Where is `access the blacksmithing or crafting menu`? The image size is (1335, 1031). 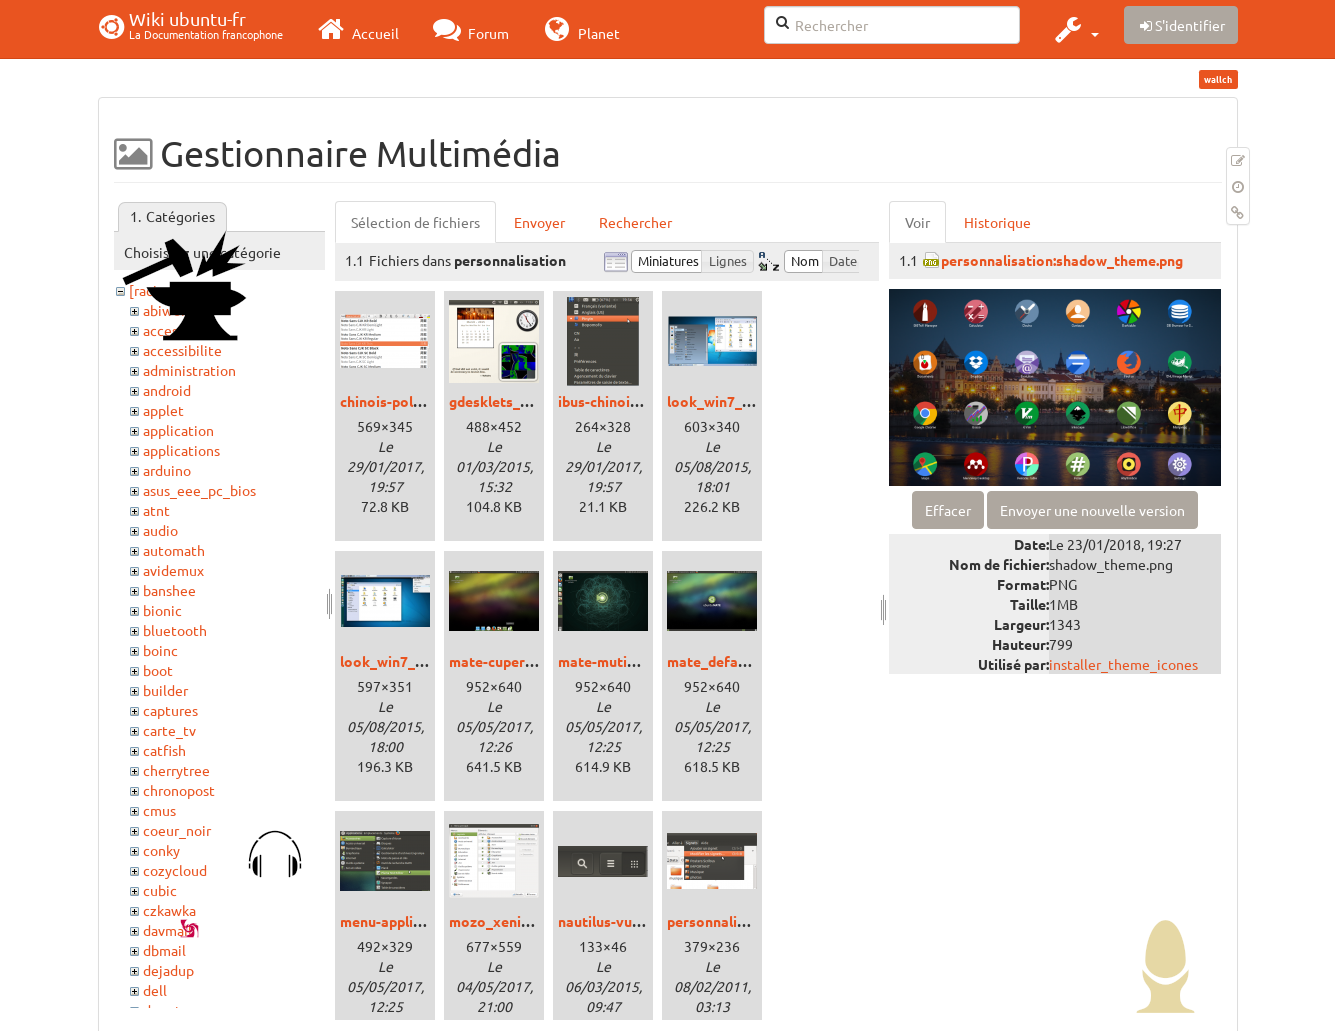 access the blacksmithing or crafting menu is located at coordinates (185, 279).